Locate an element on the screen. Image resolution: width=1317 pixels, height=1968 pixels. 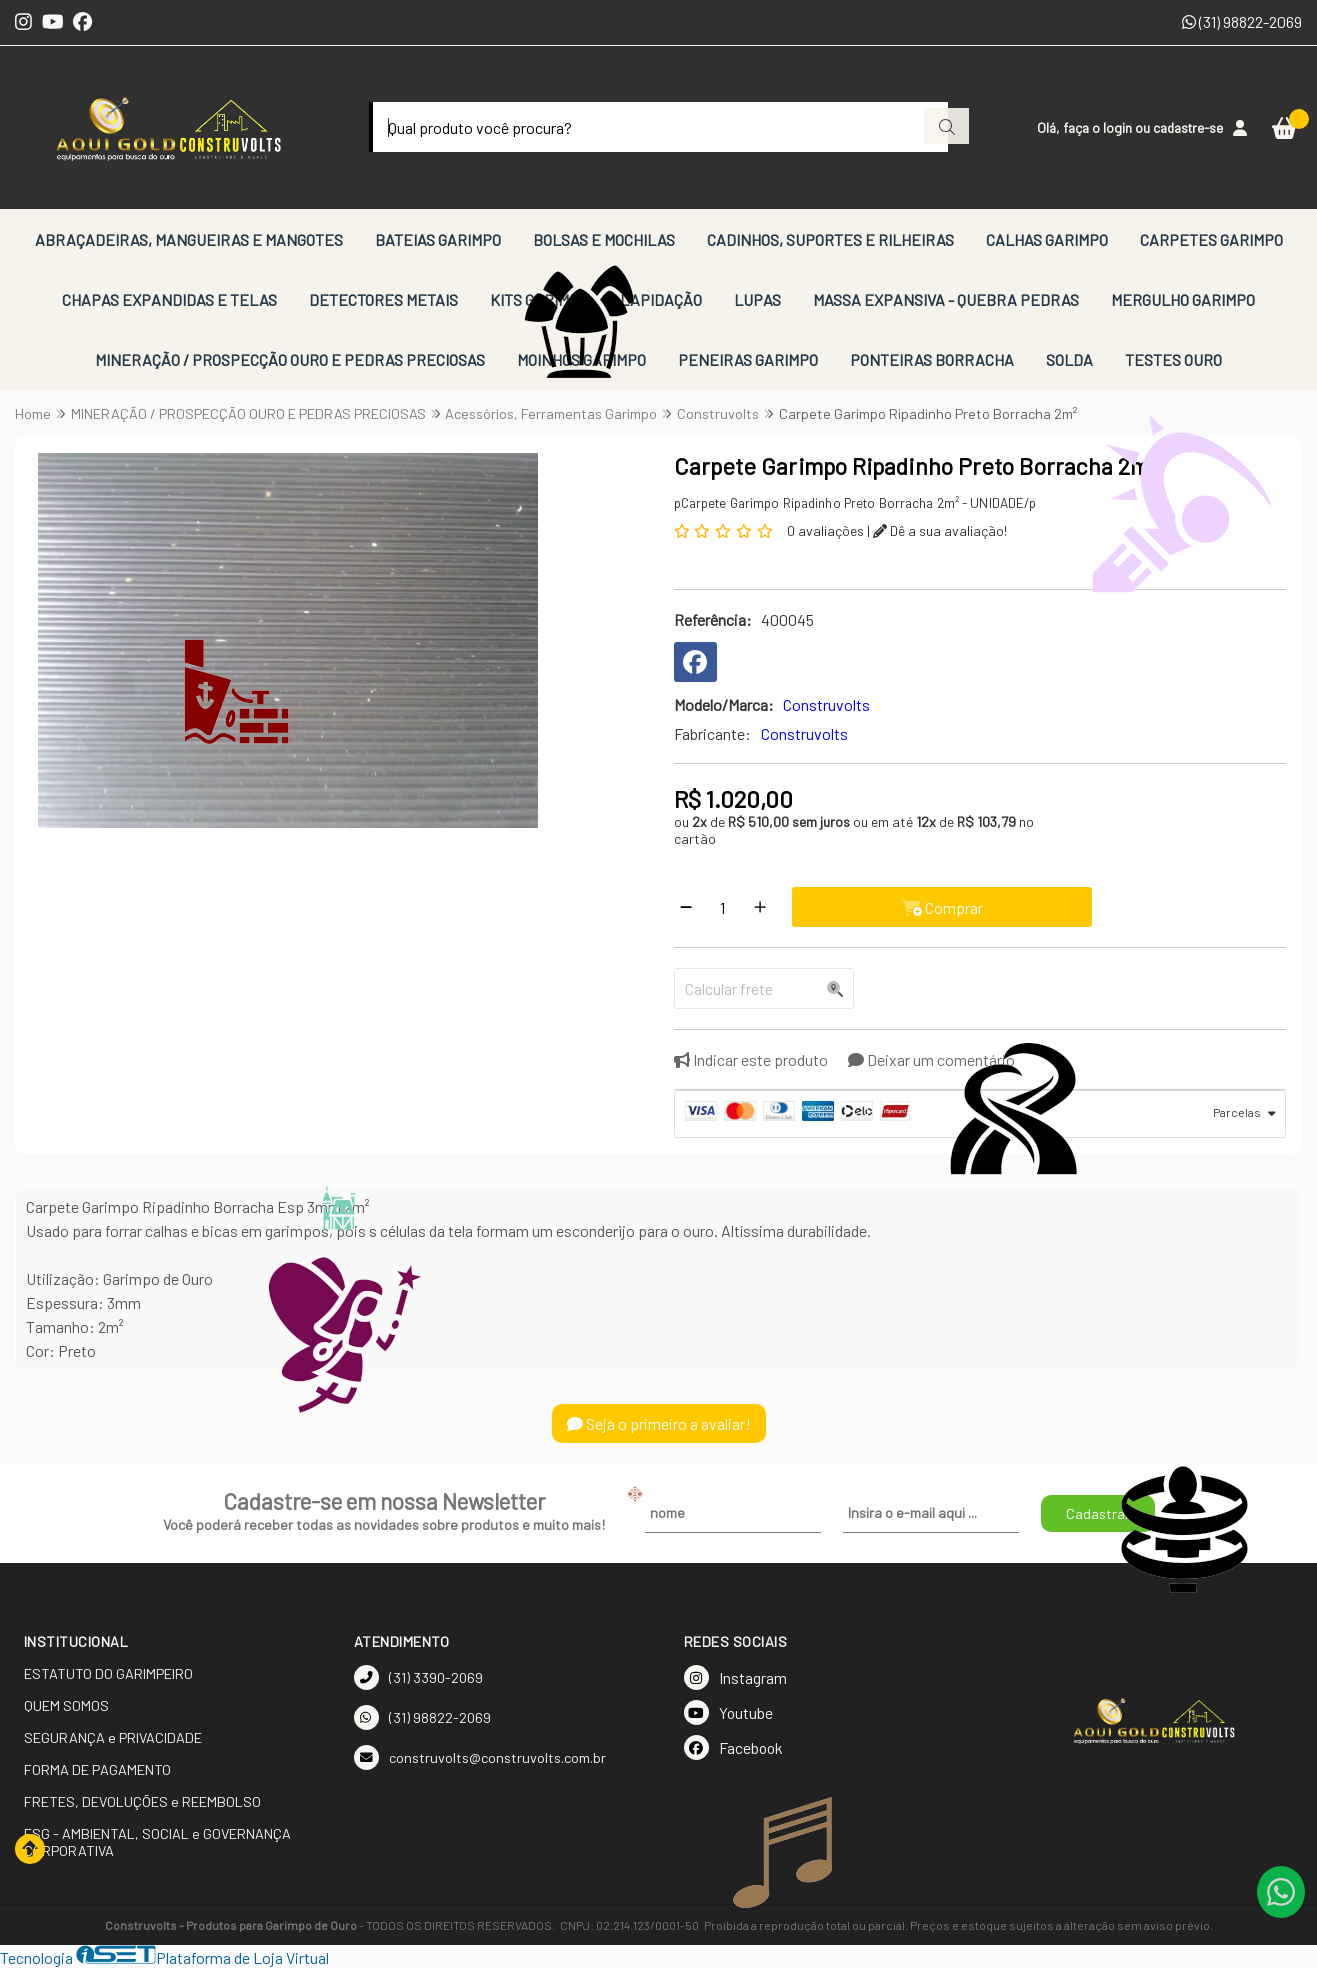
decorative abstract shape or pattern element is located at coordinates (635, 1494).